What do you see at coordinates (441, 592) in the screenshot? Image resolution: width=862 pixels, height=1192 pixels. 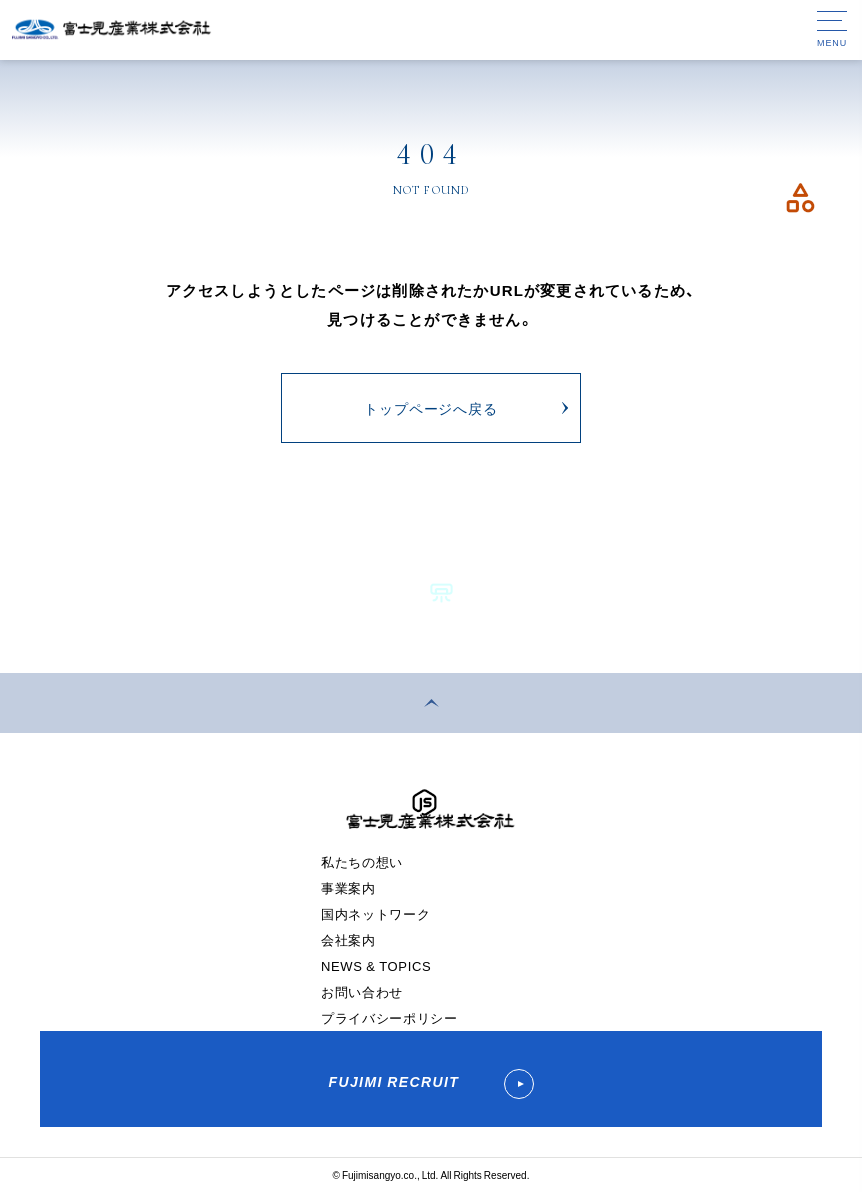 I see `toggle air conditioning controls` at bounding box center [441, 592].